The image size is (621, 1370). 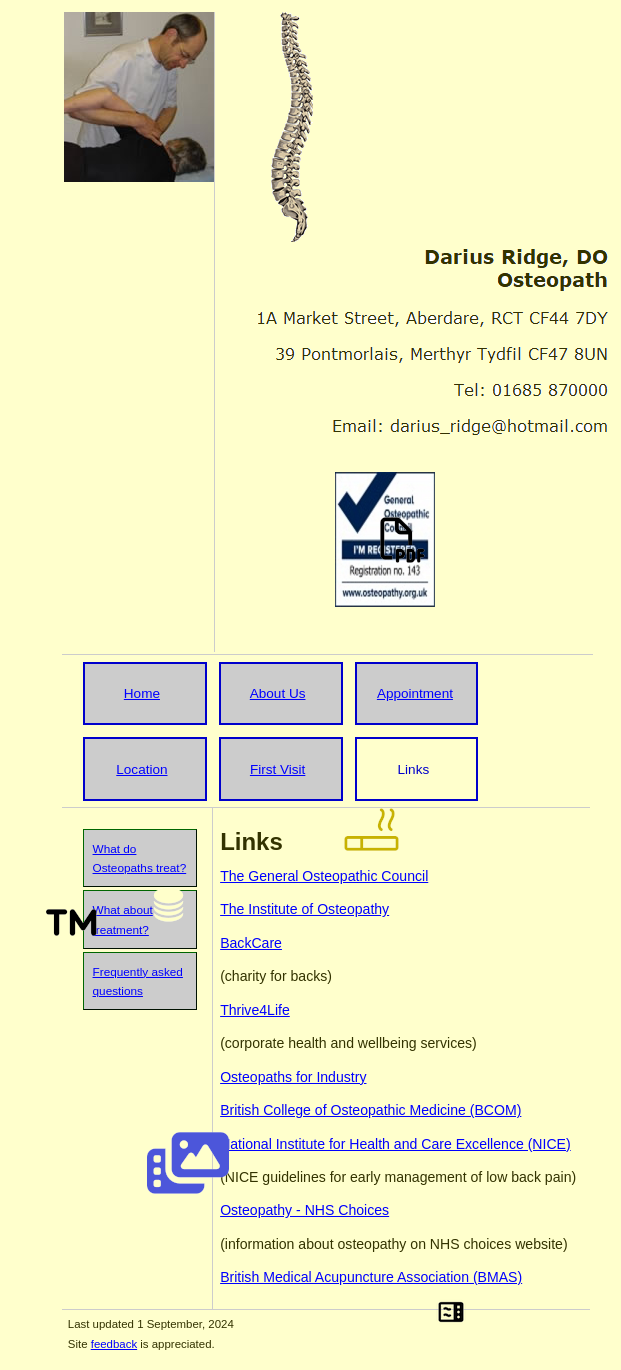 What do you see at coordinates (401, 538) in the screenshot?
I see `view or open a PDF document` at bounding box center [401, 538].